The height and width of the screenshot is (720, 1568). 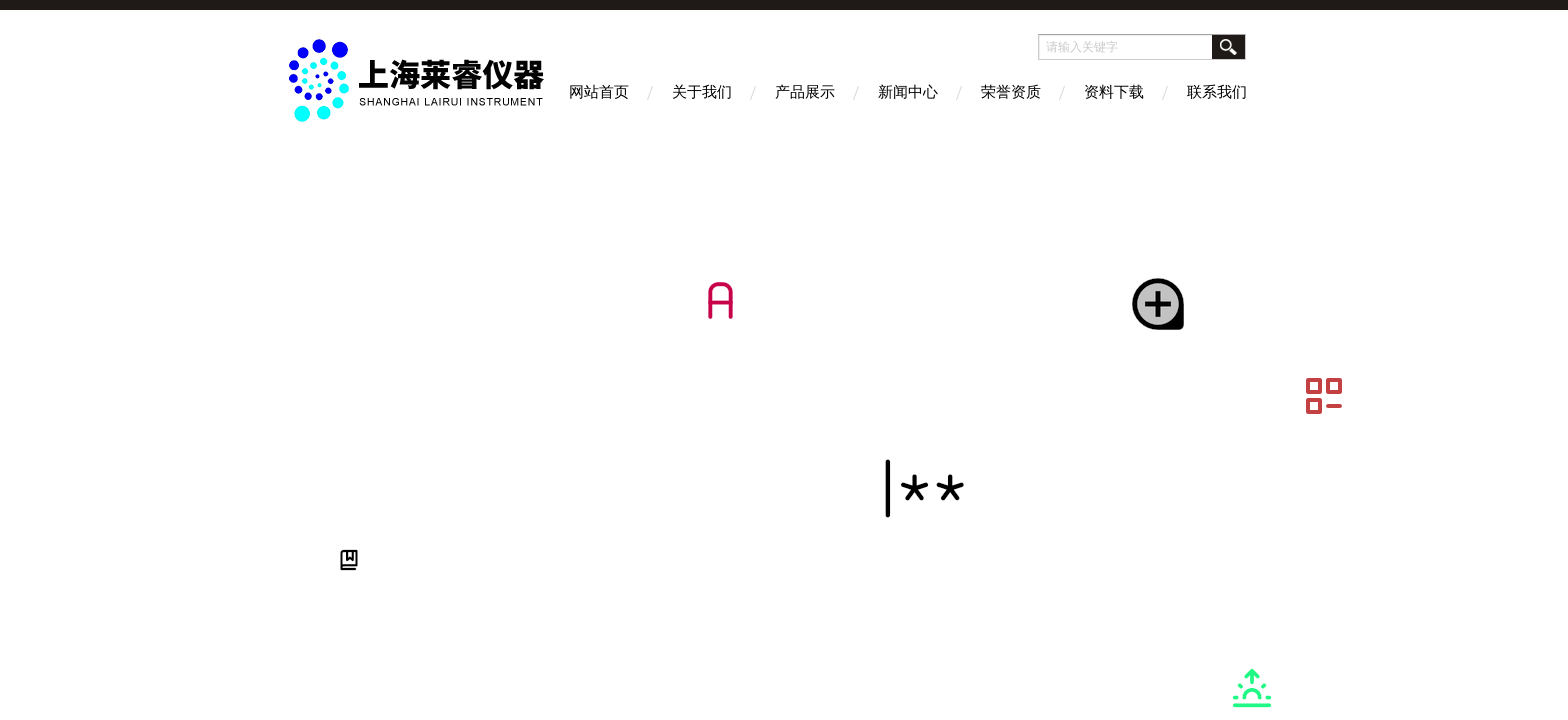 I want to click on remove a category from the list, so click(x=1324, y=396).